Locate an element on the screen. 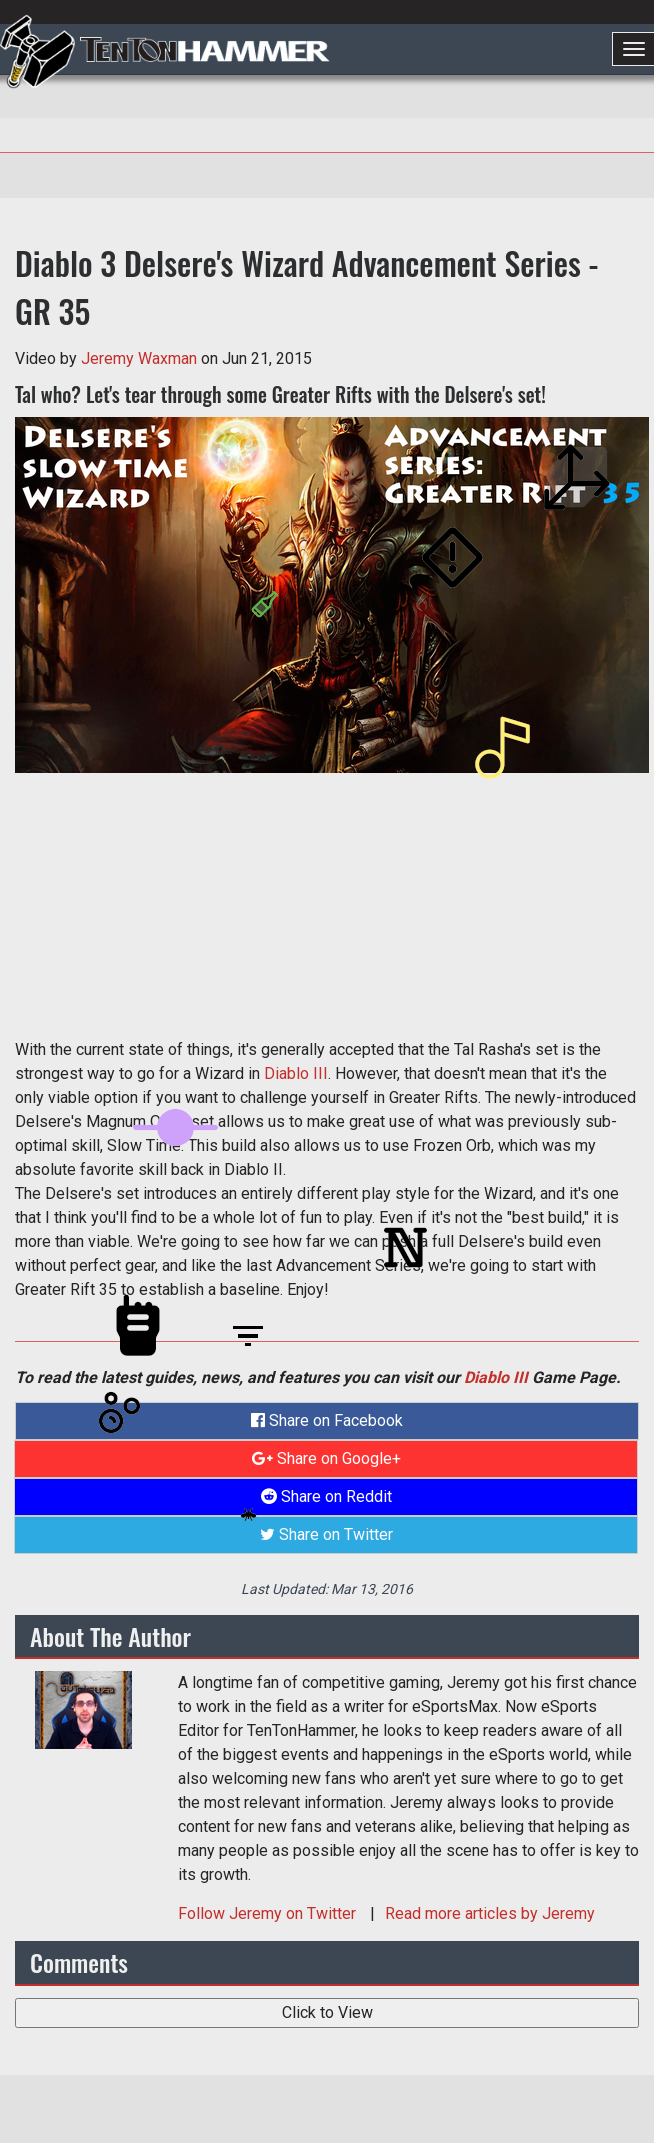 The width and height of the screenshot is (654, 2143). indicates a warning or alert requiring attention is located at coordinates (452, 557).